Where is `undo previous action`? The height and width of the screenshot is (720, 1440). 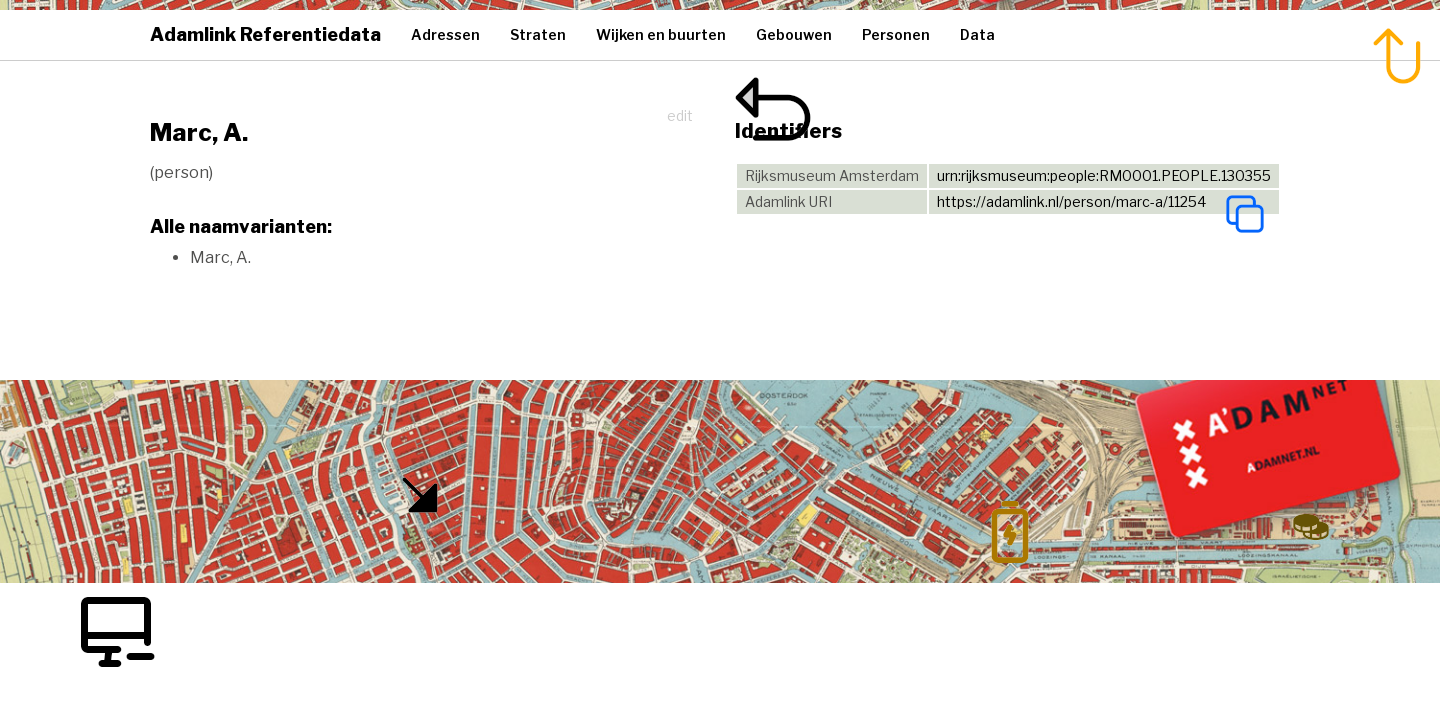 undo previous action is located at coordinates (773, 112).